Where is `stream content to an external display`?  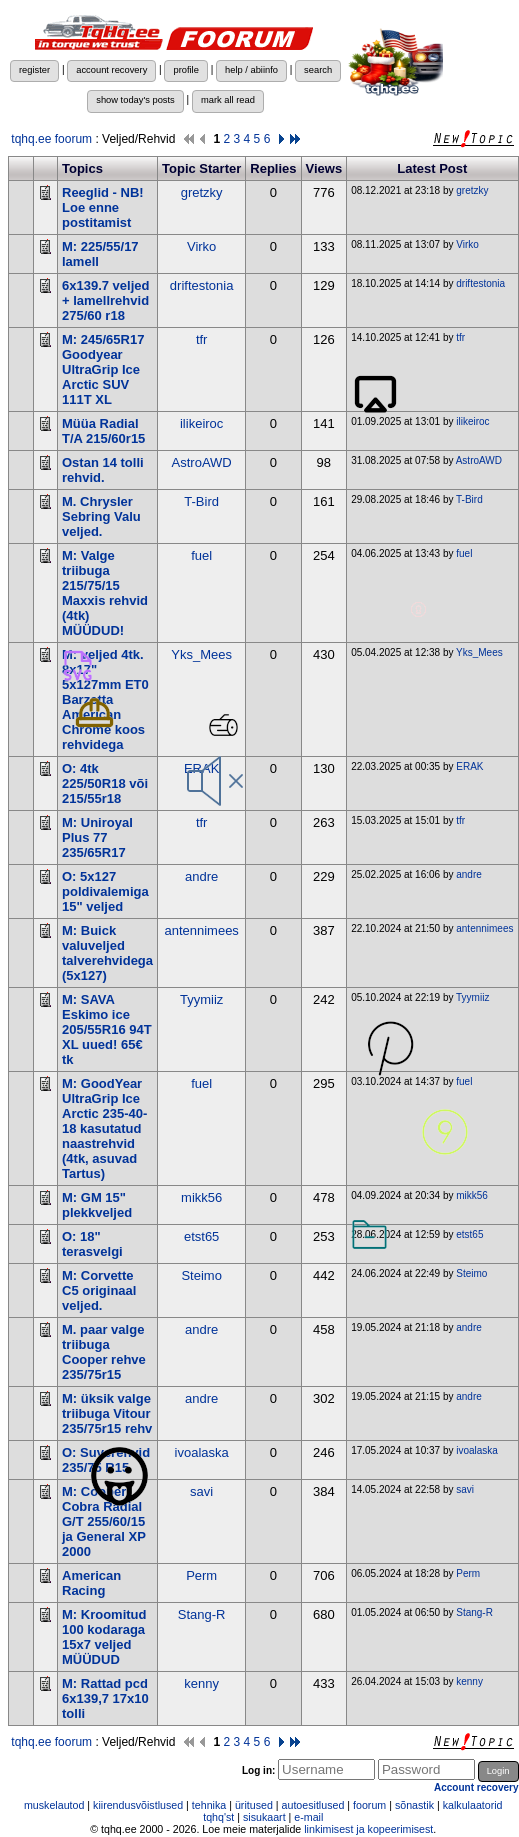 stream content to an external display is located at coordinates (375, 393).